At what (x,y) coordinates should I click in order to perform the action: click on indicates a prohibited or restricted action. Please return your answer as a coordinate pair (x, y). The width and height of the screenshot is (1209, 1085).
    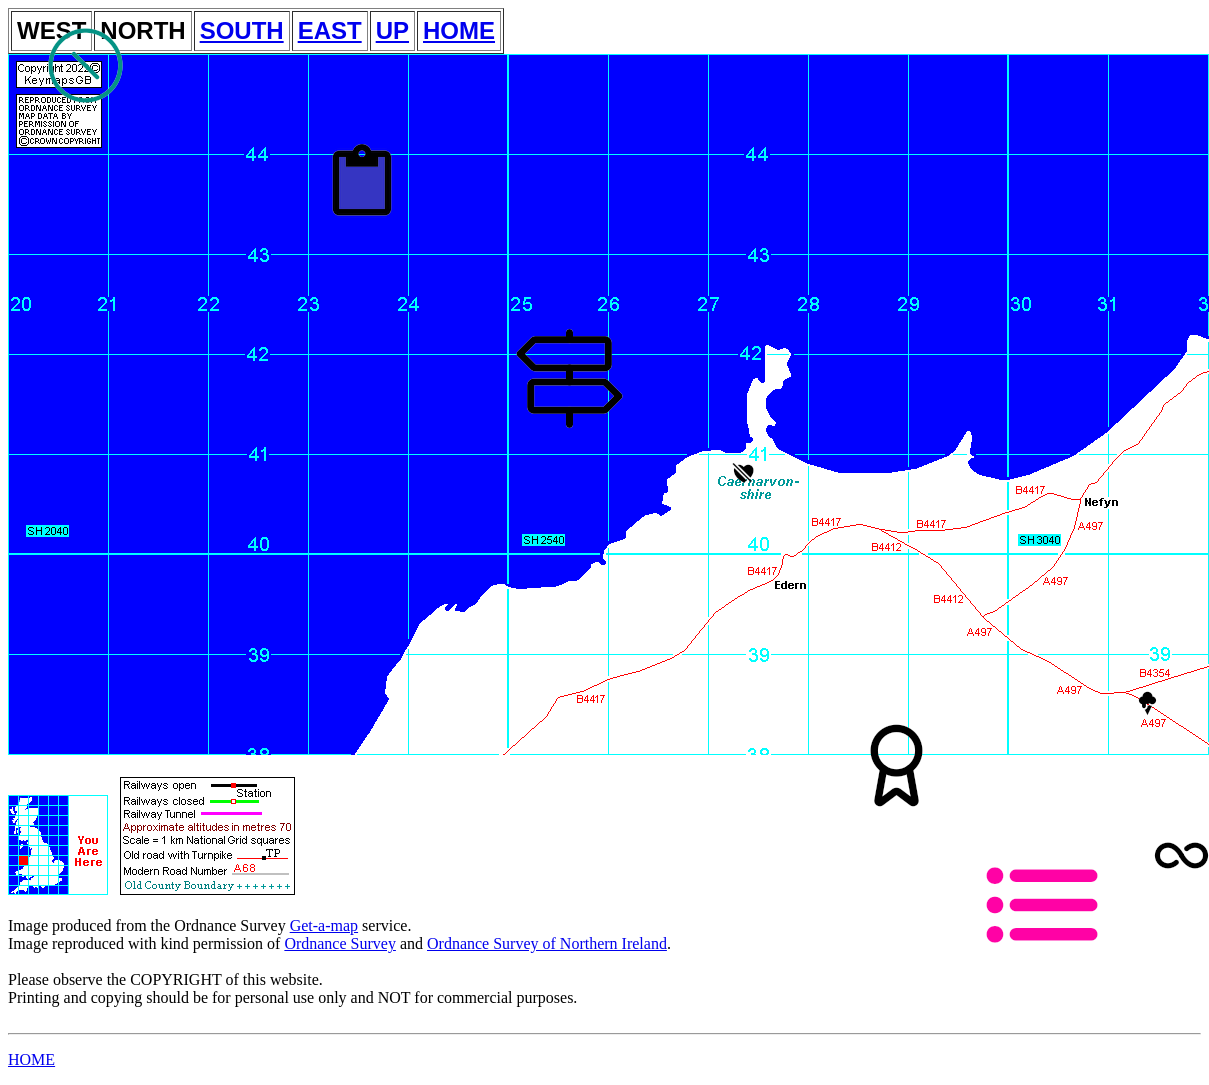
    Looking at the image, I should click on (85, 65).